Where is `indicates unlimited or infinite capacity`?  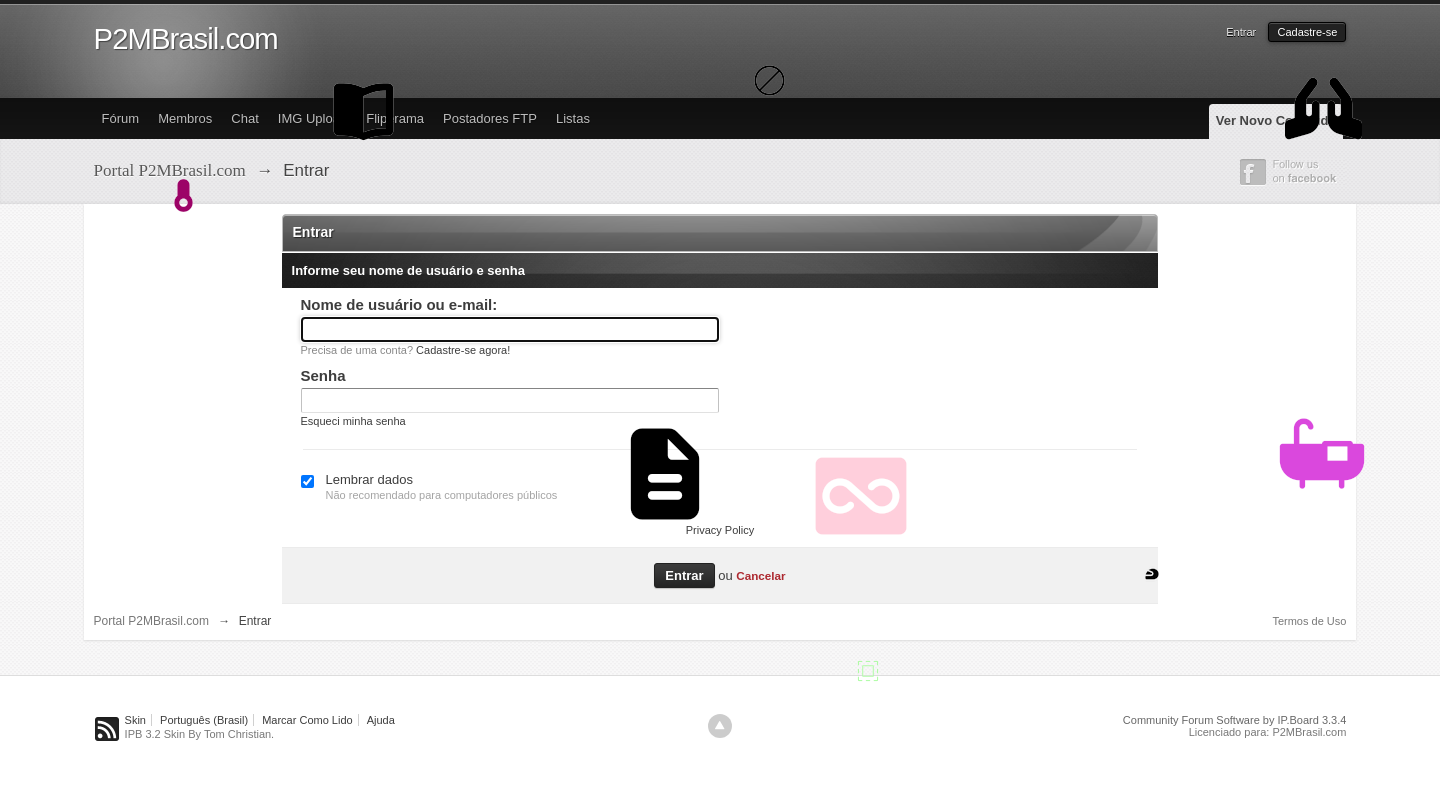 indicates unlimited or infinite capacity is located at coordinates (861, 496).